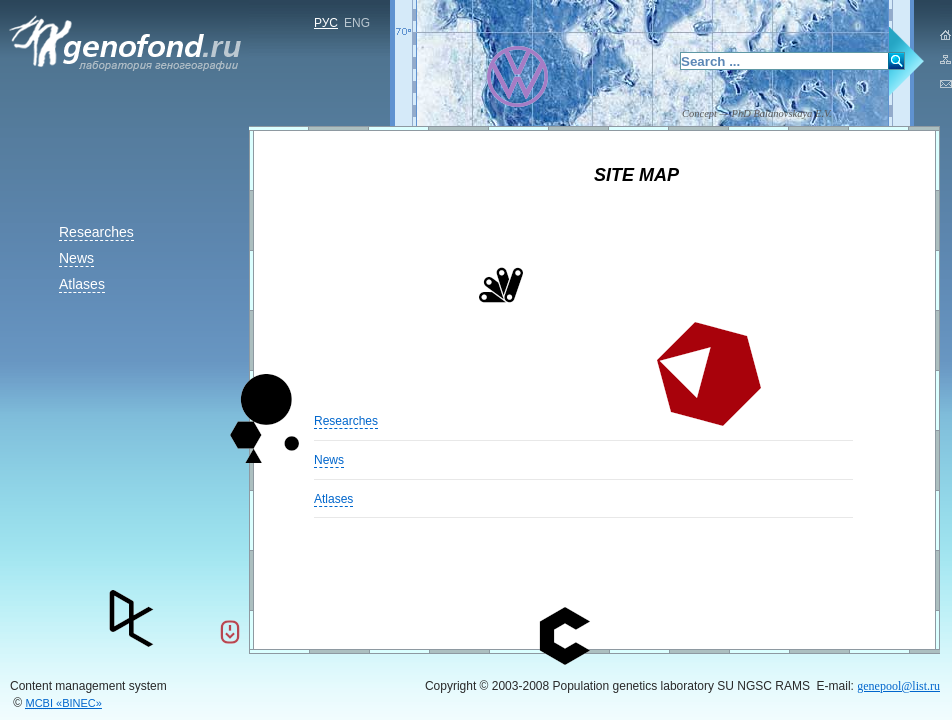 The width and height of the screenshot is (952, 720). I want to click on Google Apps Script logo, so click(501, 285).